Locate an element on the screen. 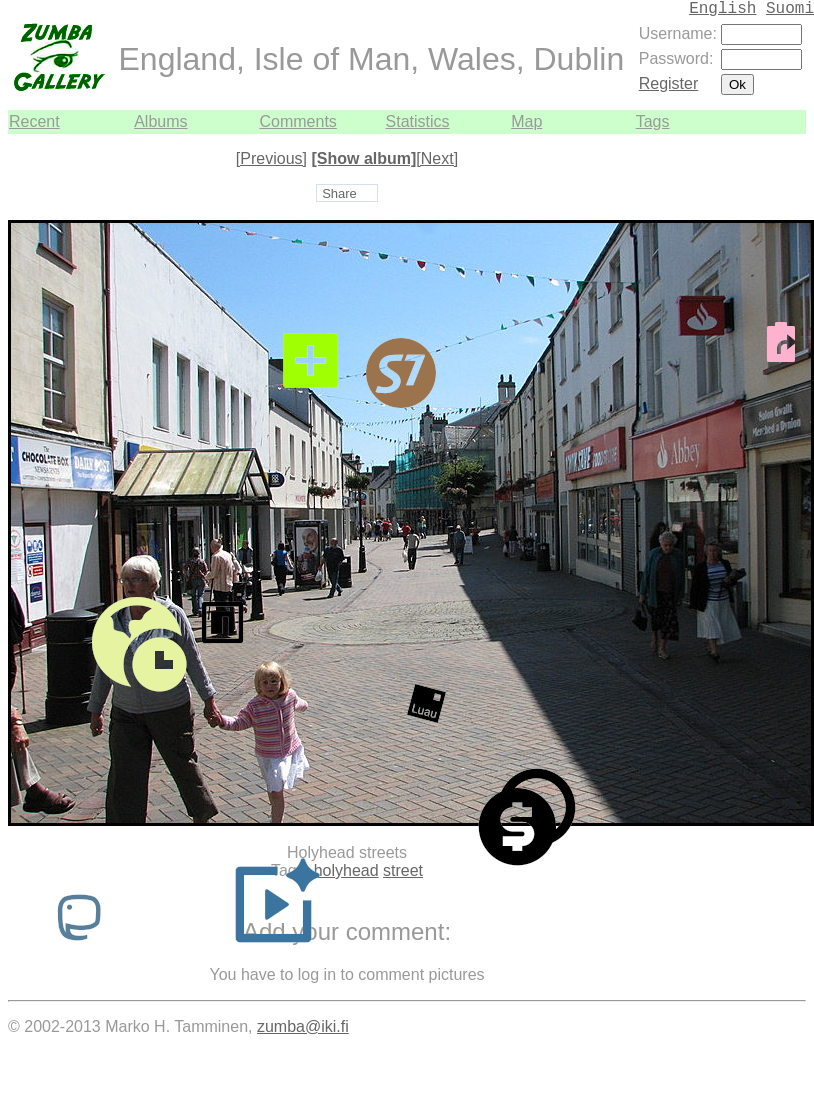 The image size is (814, 1106). s7 airlines logo is located at coordinates (401, 373).